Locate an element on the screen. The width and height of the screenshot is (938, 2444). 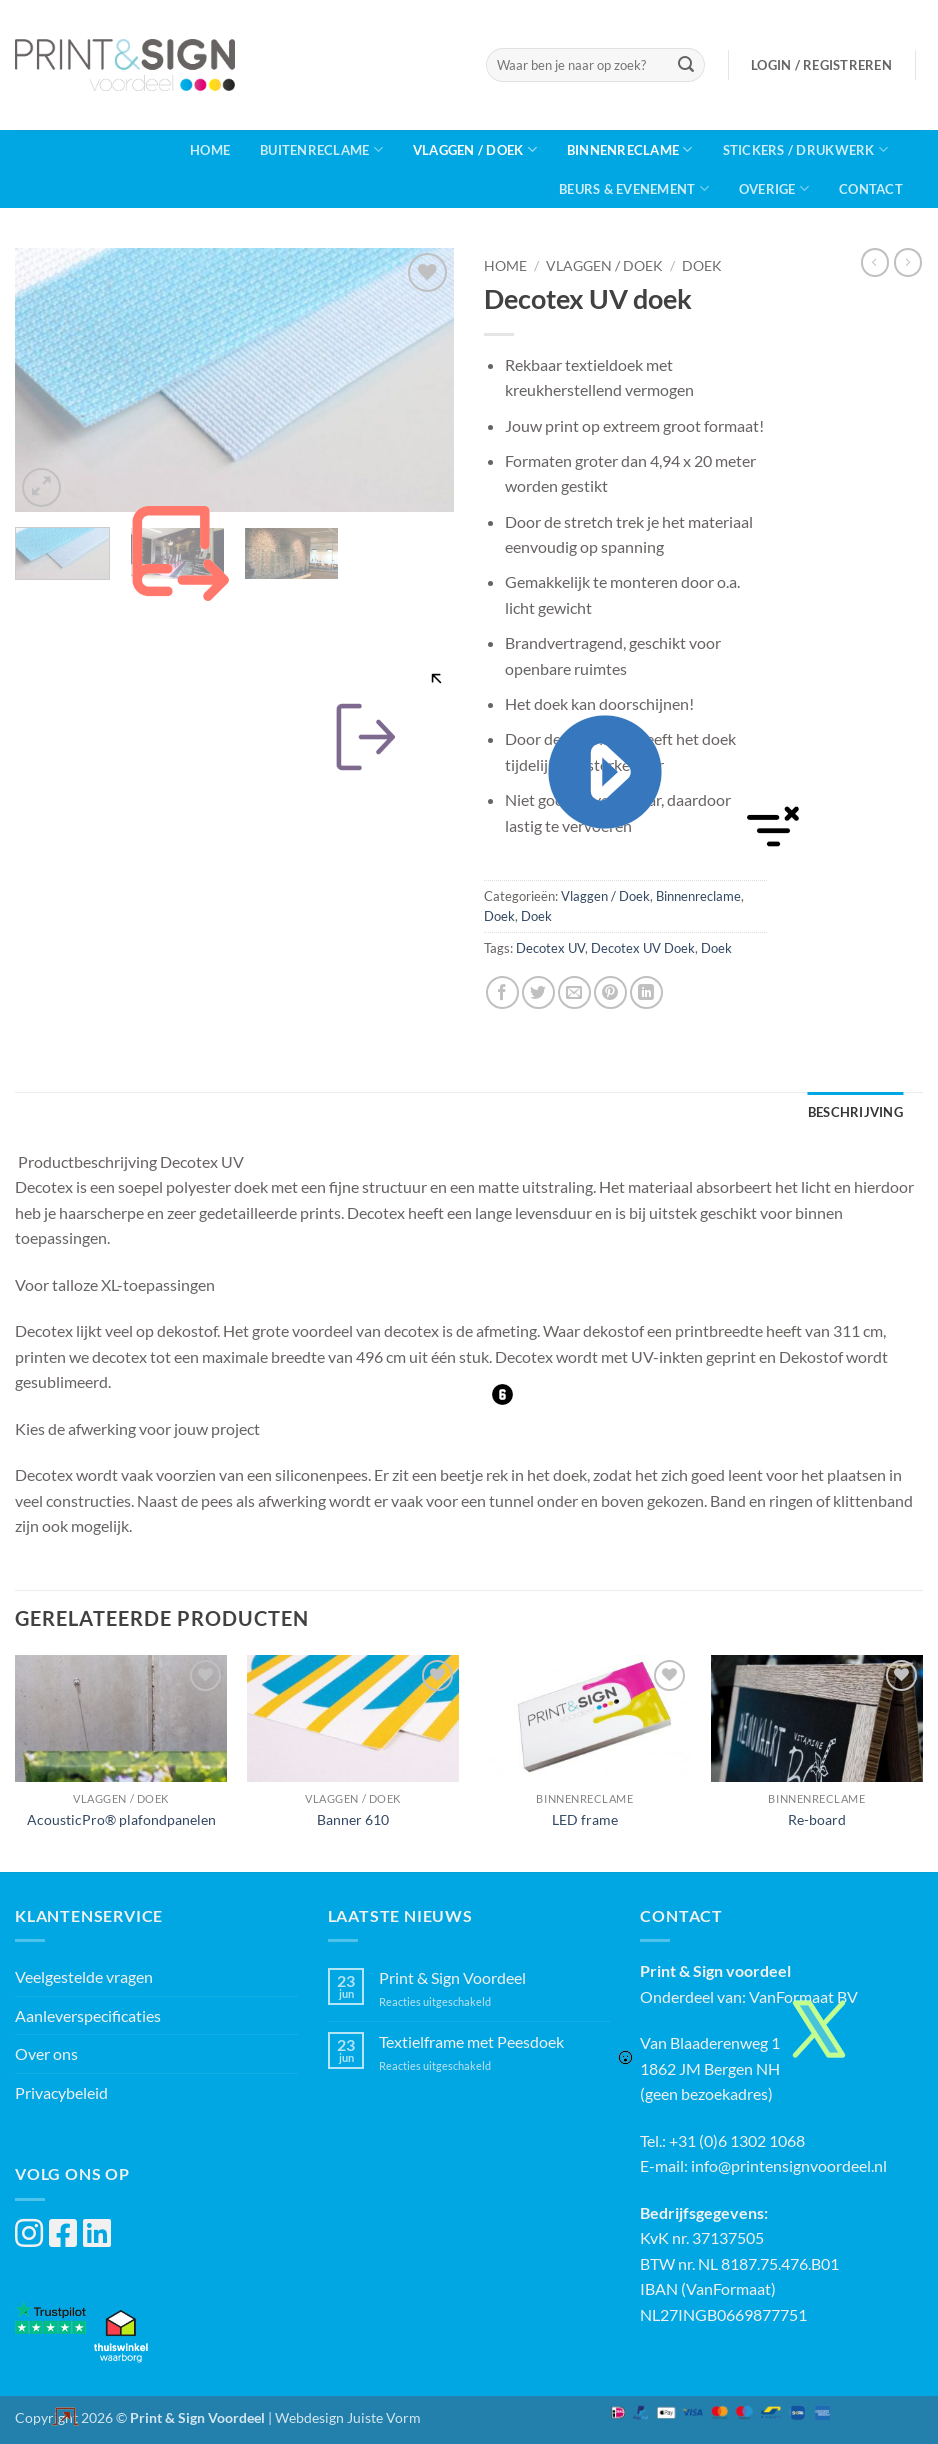
sign out of your account is located at coordinates (365, 737).